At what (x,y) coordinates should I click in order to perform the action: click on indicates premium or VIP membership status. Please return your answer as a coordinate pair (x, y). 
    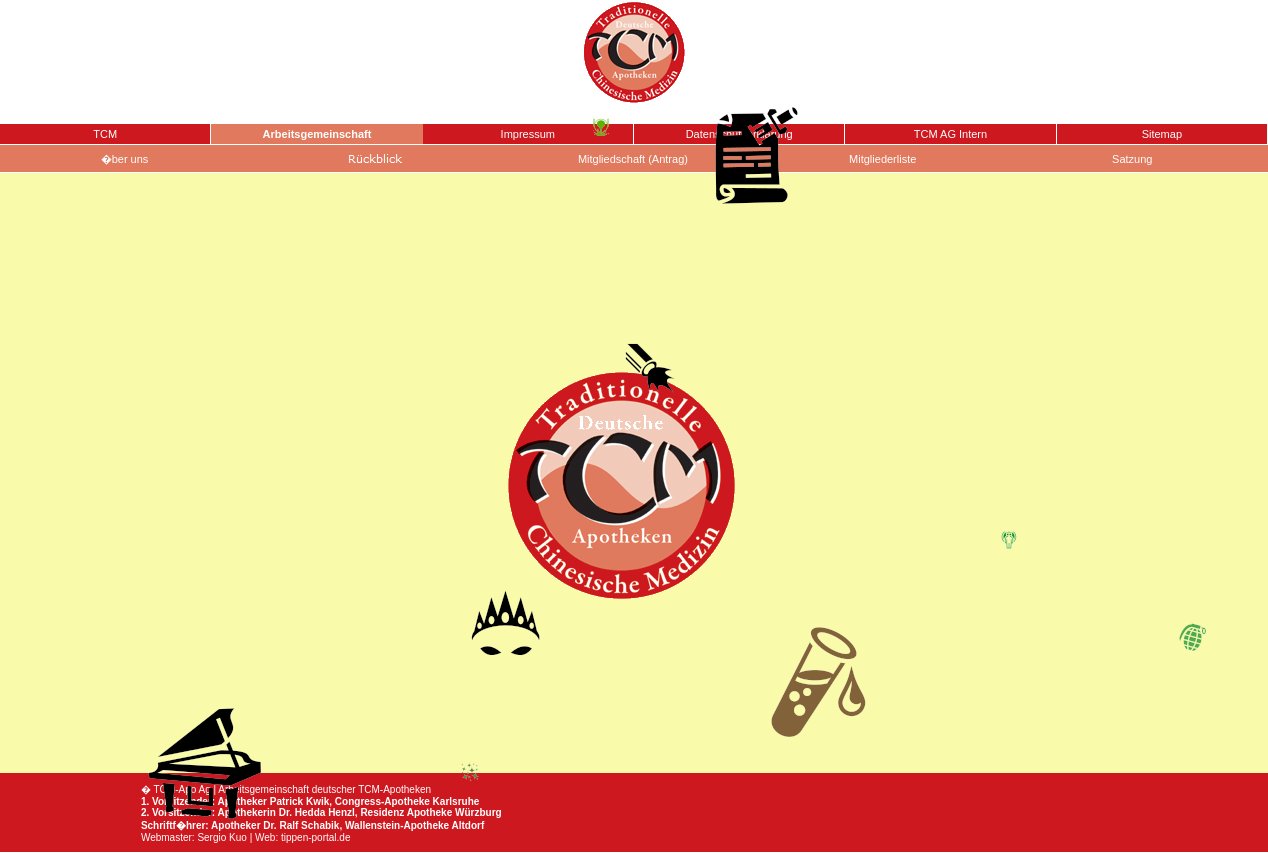
    Looking at the image, I should click on (506, 625).